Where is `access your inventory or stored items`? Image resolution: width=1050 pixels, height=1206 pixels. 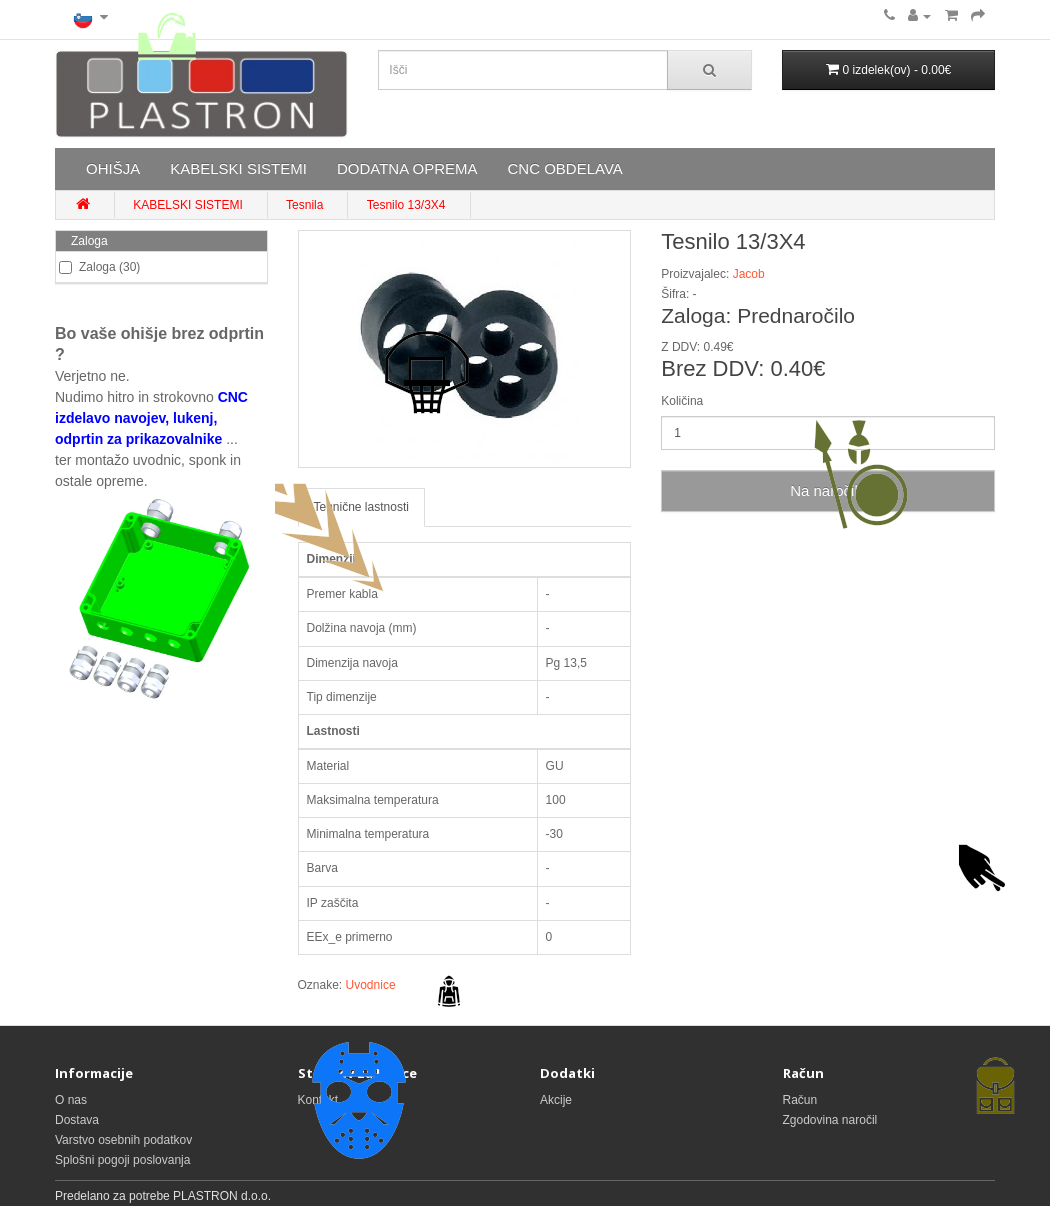
access your inventory or stored items is located at coordinates (995, 1085).